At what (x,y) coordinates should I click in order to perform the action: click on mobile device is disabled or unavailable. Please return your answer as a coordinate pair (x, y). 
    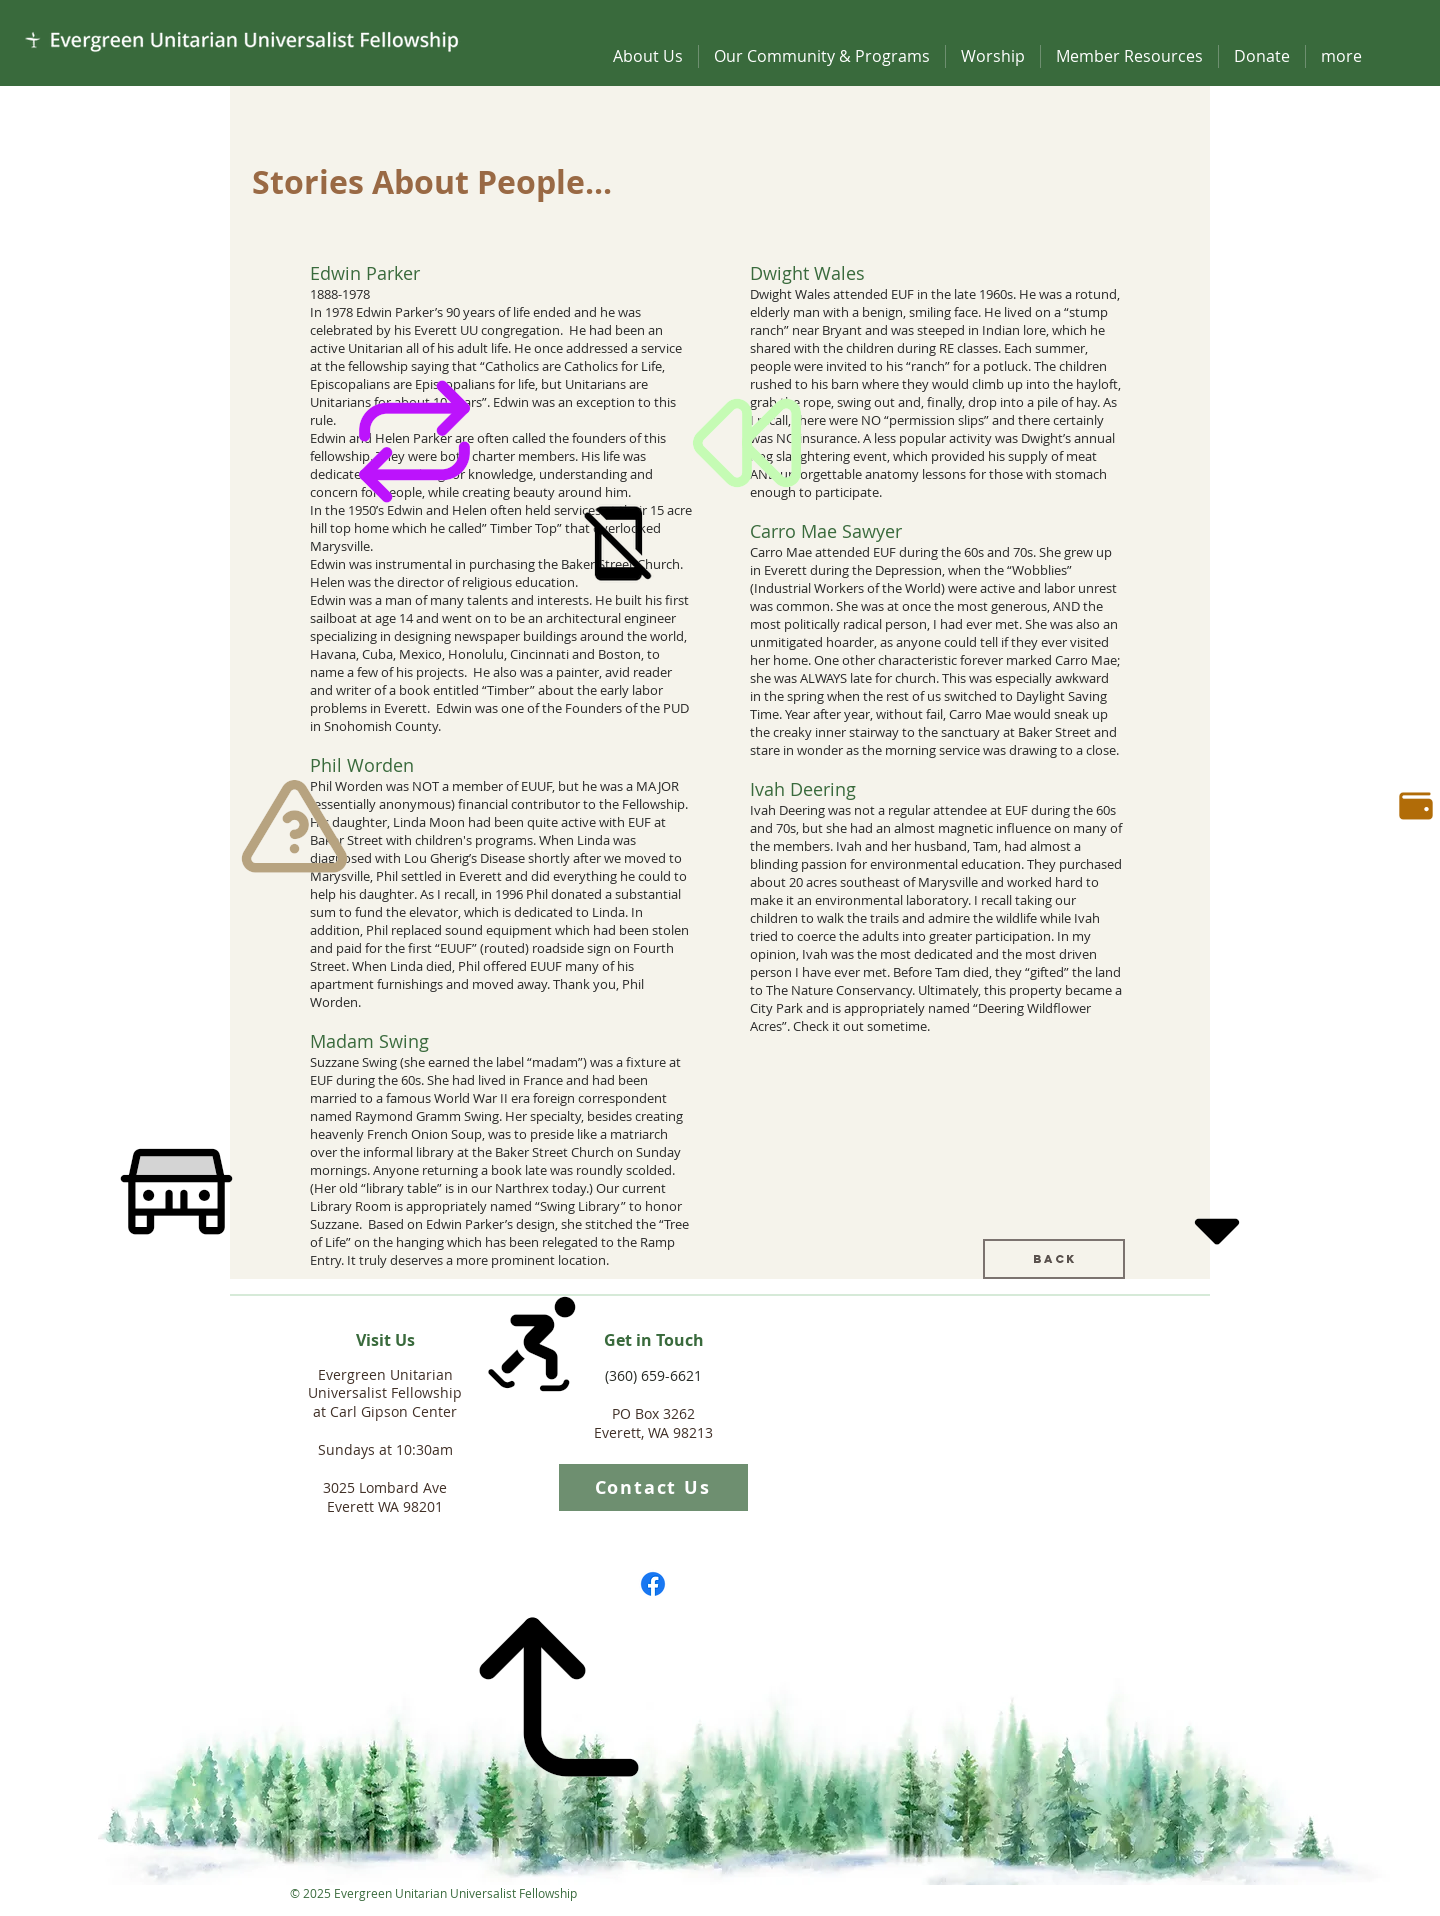
    Looking at the image, I should click on (618, 543).